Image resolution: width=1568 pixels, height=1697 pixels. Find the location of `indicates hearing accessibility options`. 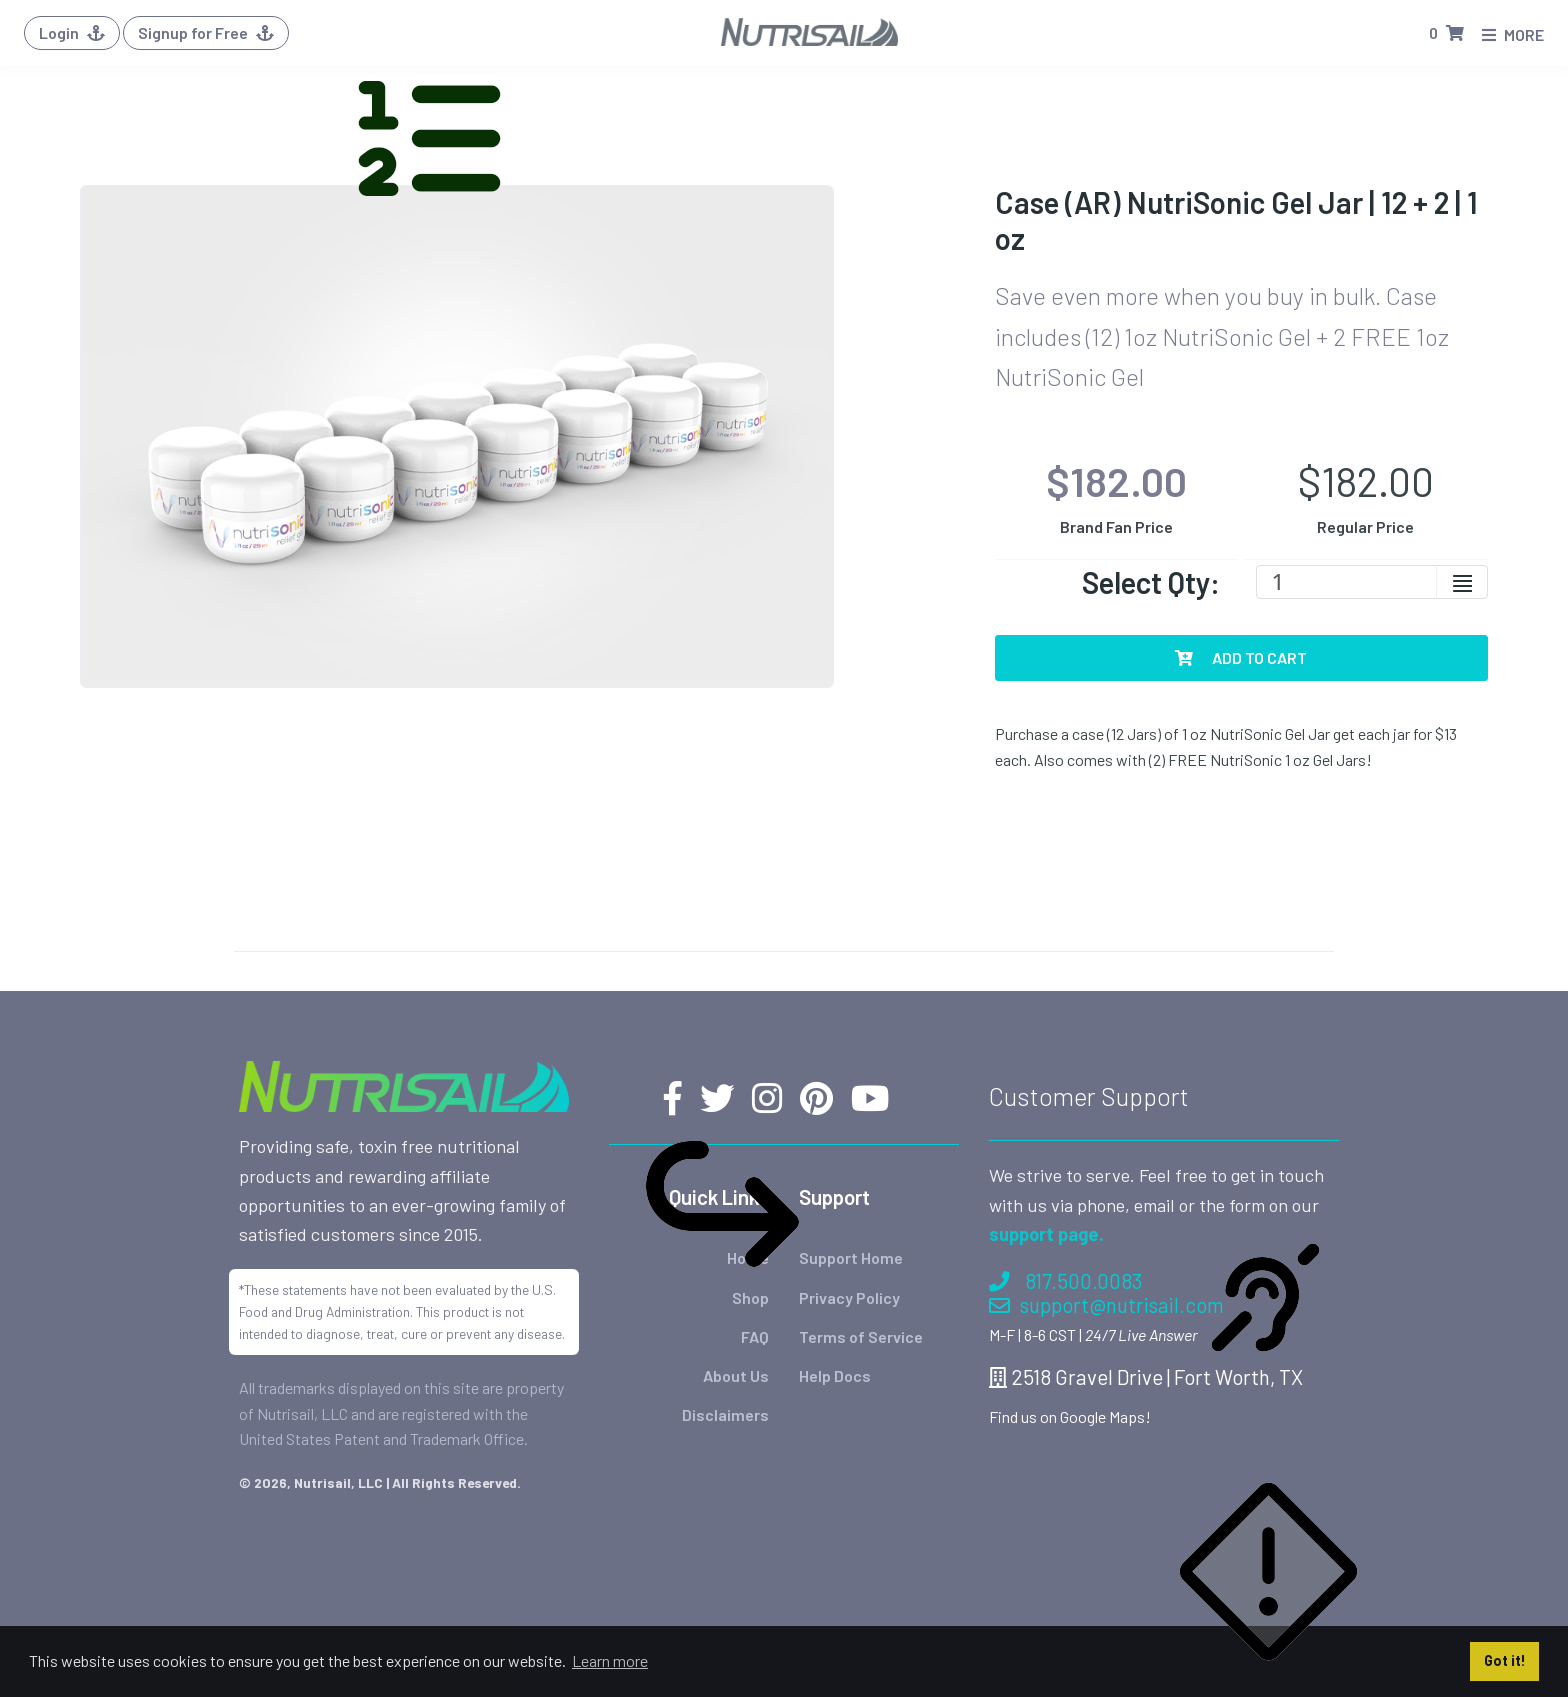

indicates hearing accessibility options is located at coordinates (1265, 1297).